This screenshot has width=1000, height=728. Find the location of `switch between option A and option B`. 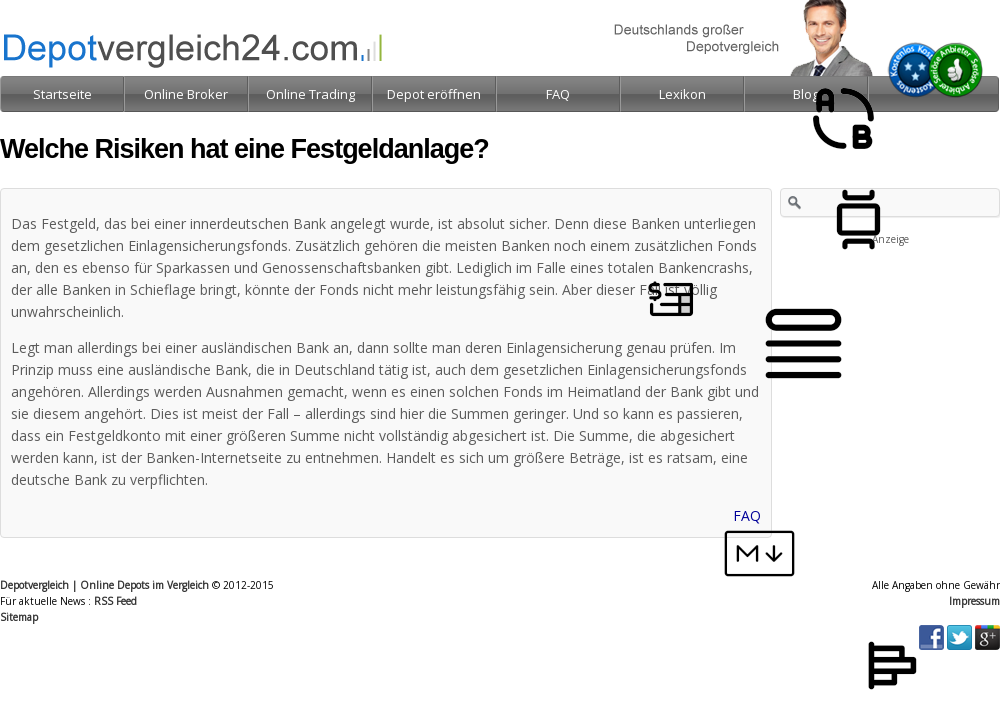

switch between option A and option B is located at coordinates (843, 118).